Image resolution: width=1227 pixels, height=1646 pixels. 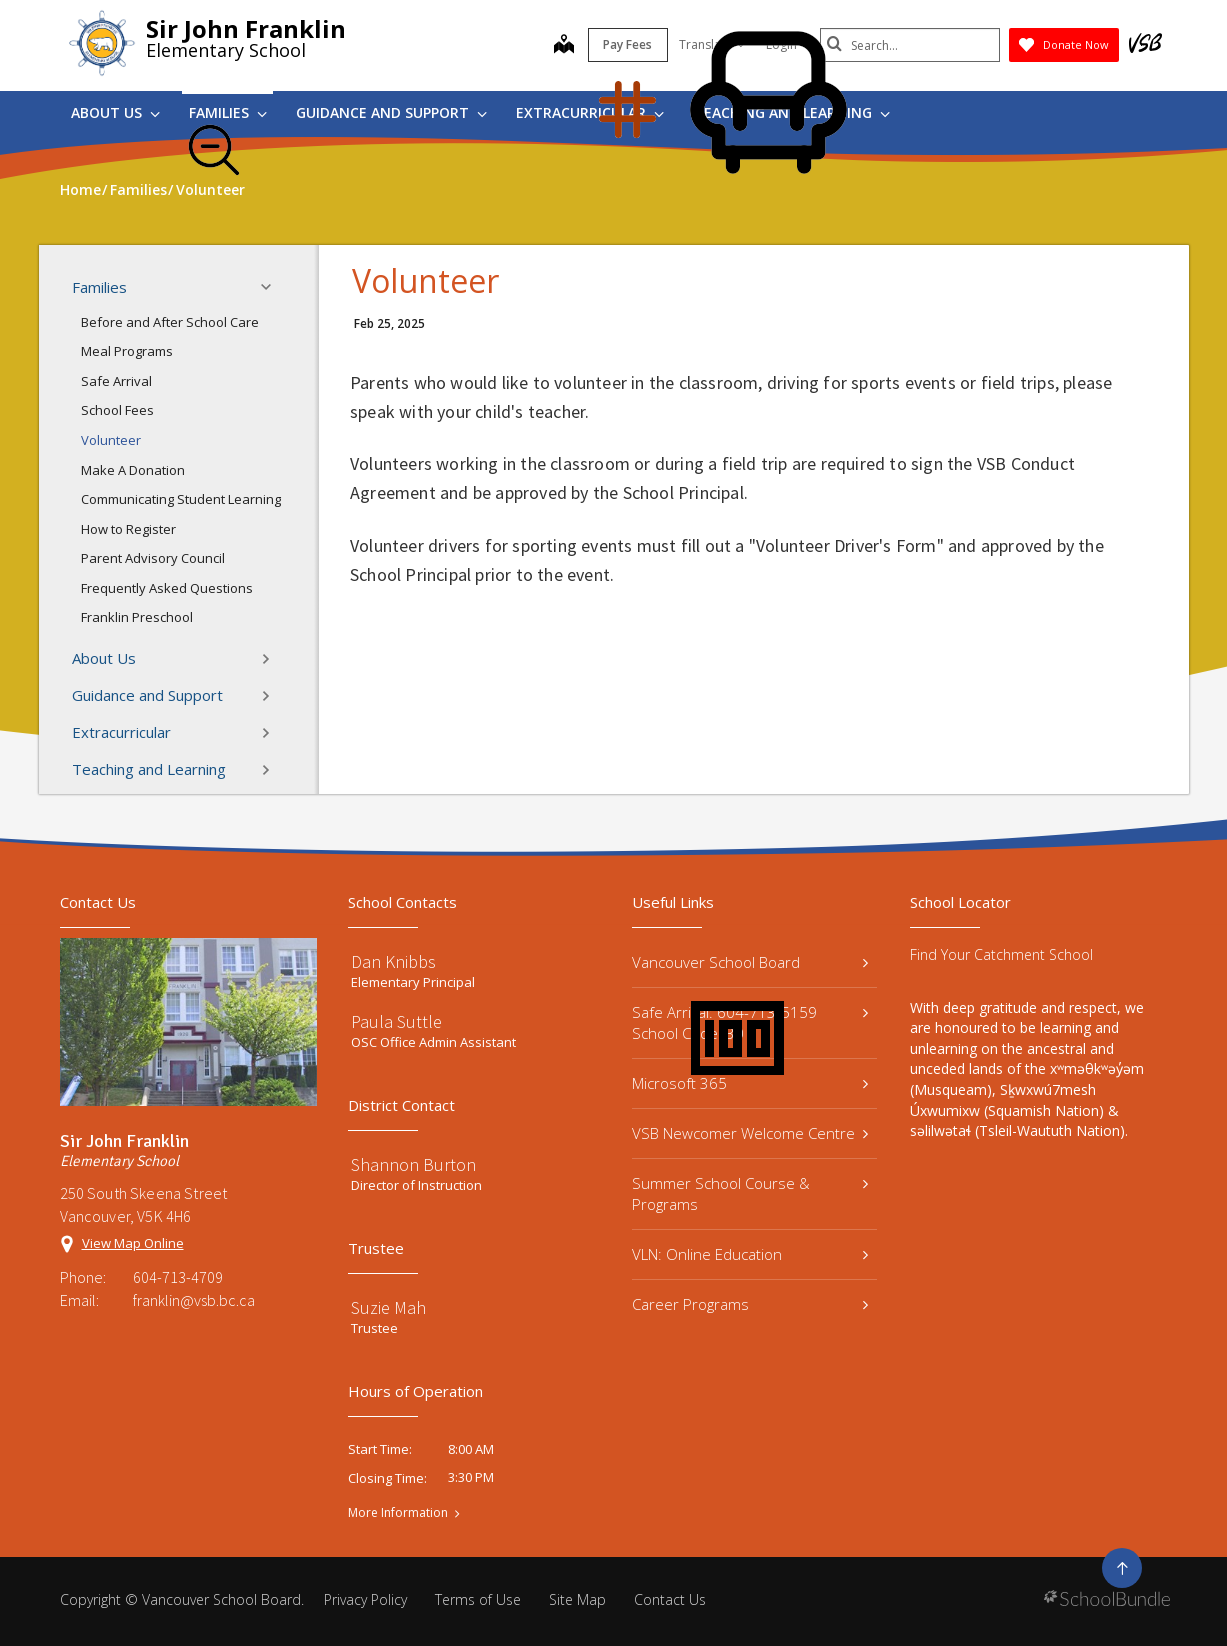 What do you see at coordinates (214, 150) in the screenshot?
I see `zoom out` at bounding box center [214, 150].